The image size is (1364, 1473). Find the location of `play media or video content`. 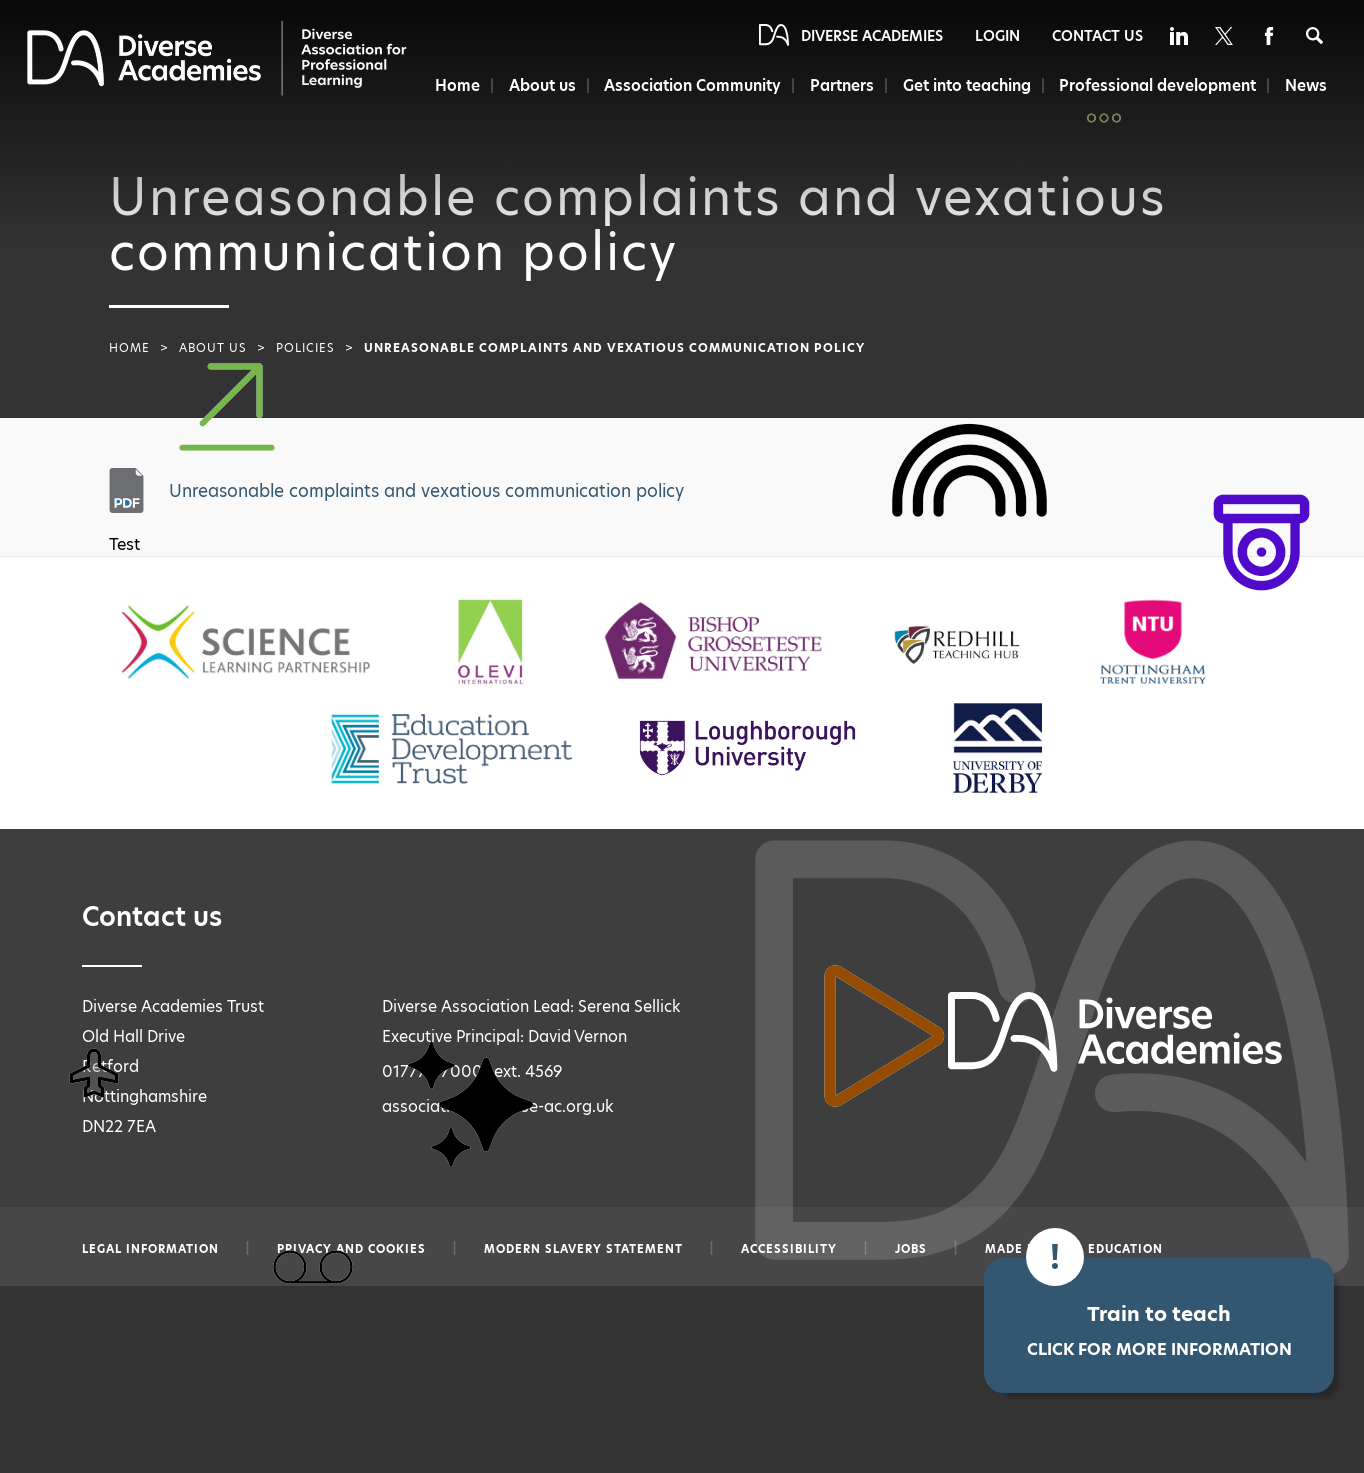

play media or video content is located at coordinates (868, 1036).